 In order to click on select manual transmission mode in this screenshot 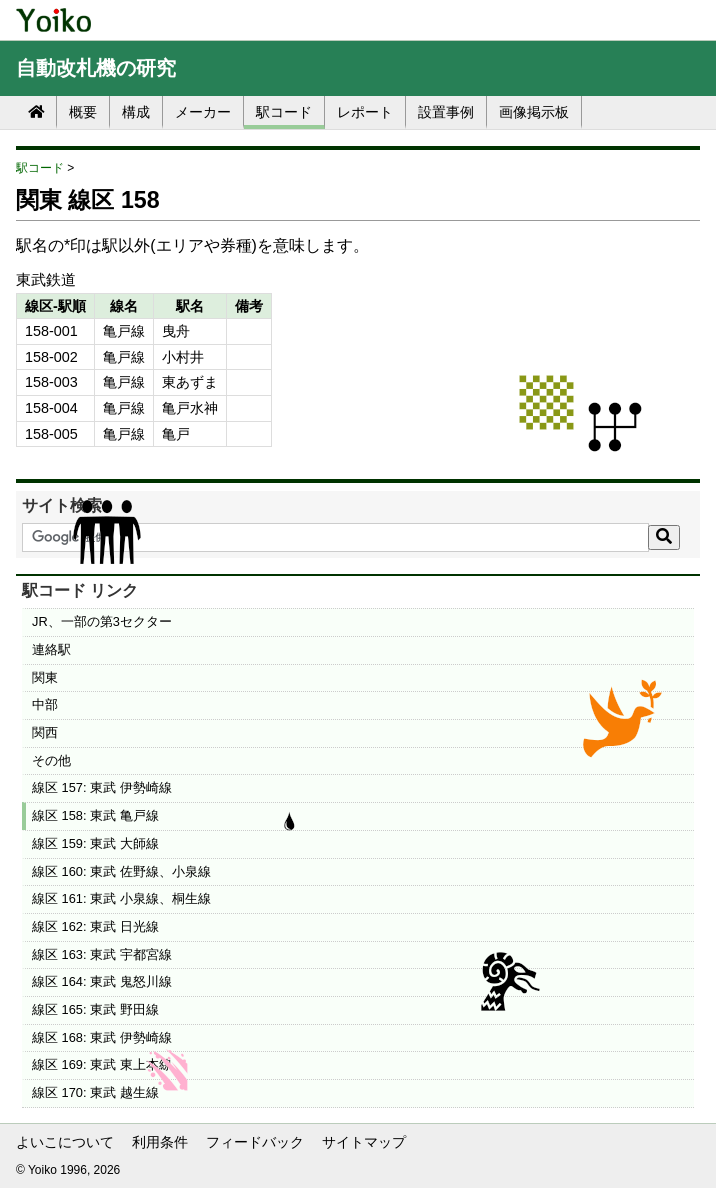, I will do `click(615, 427)`.